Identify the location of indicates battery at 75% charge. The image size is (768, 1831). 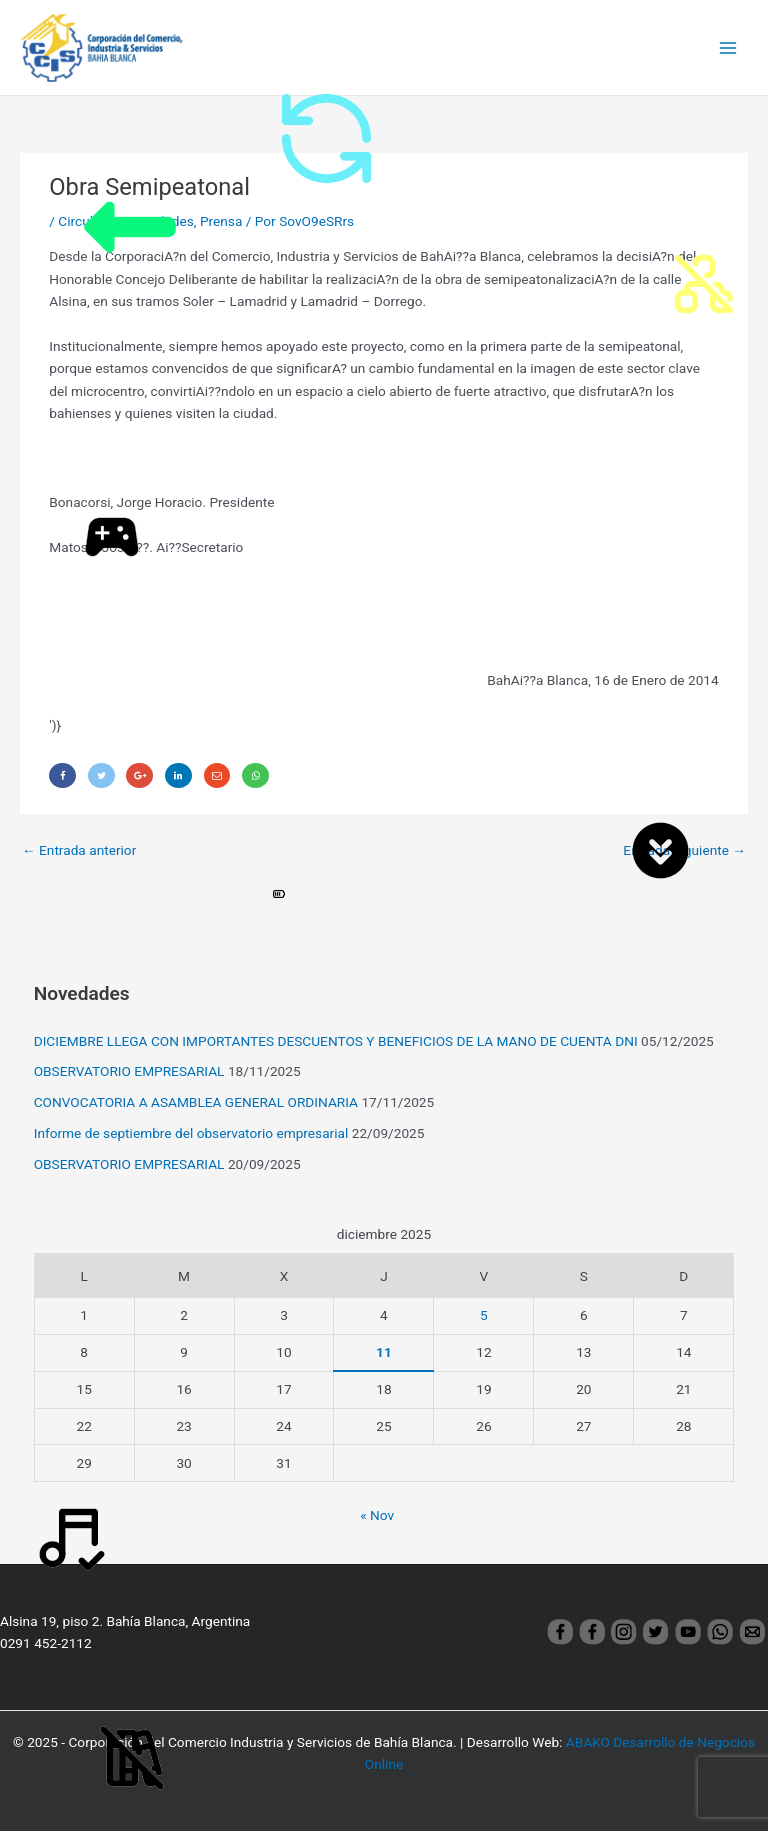
(279, 894).